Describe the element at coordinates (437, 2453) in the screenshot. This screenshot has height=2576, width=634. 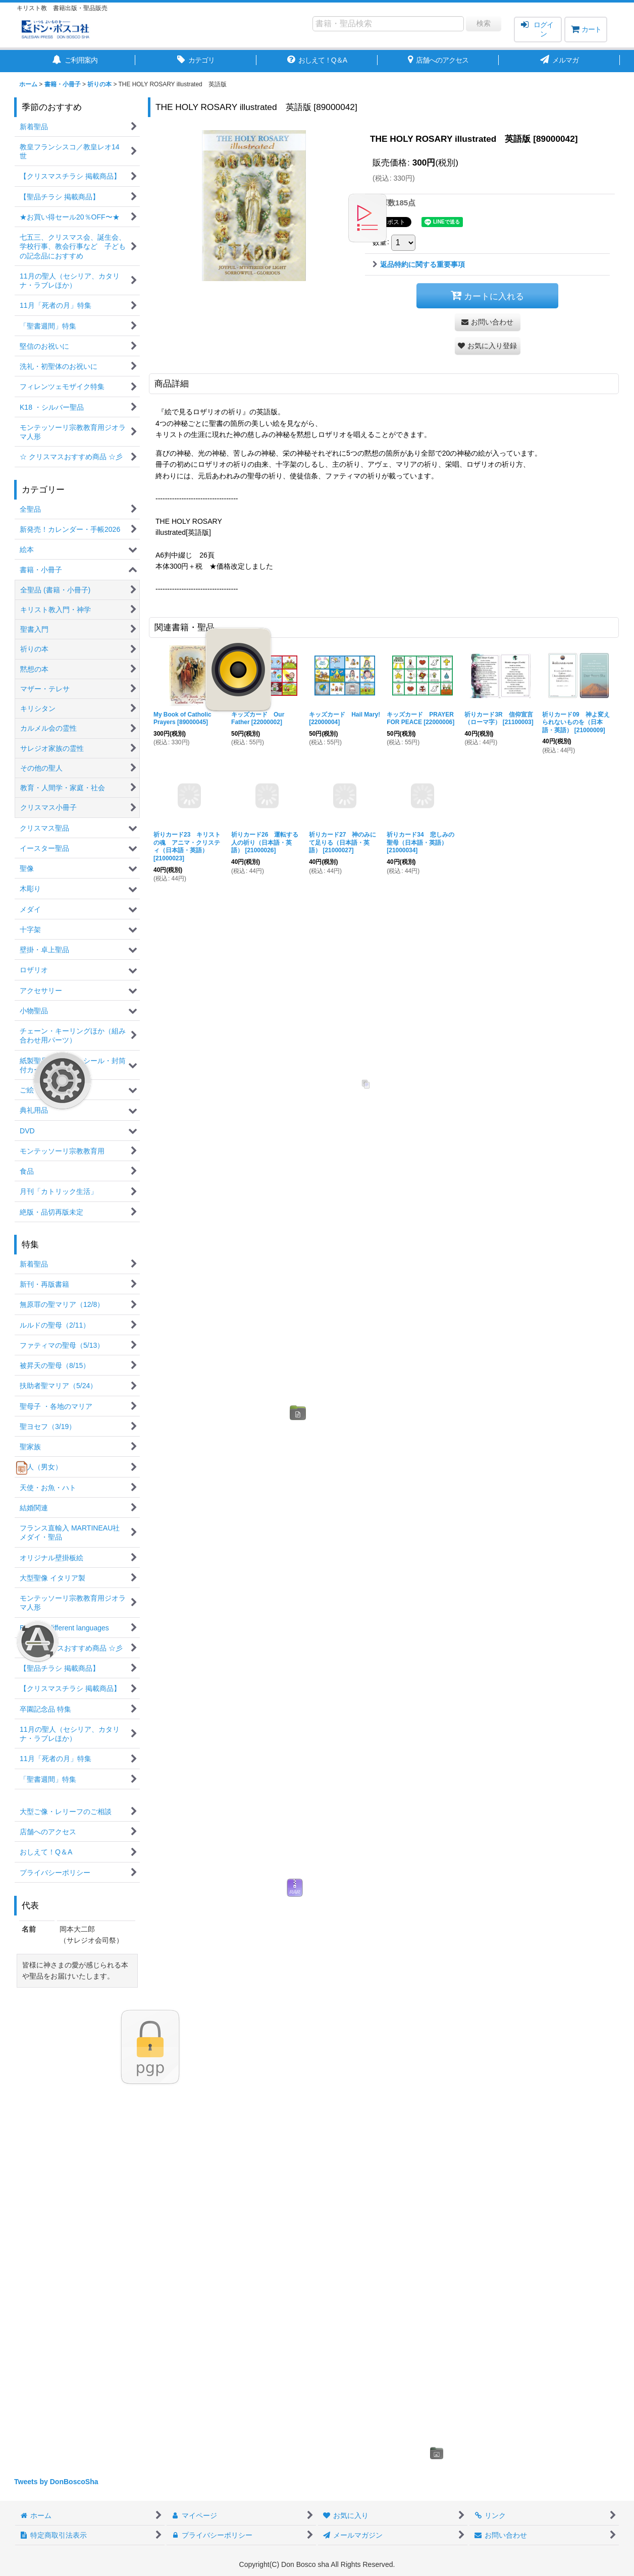
I see `open your pictures folder` at that location.